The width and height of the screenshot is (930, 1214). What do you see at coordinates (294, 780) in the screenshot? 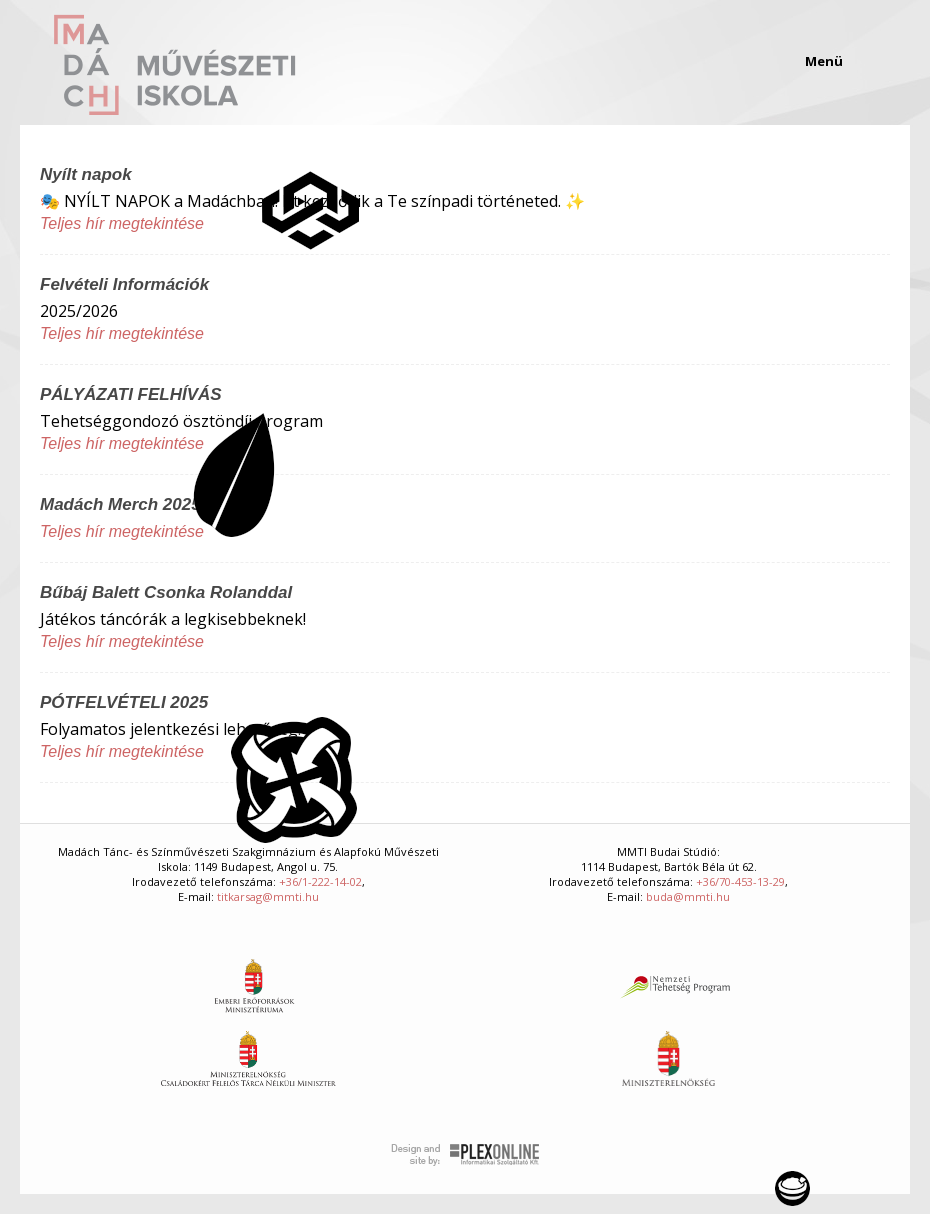
I see `visit Nexus Mods website` at bounding box center [294, 780].